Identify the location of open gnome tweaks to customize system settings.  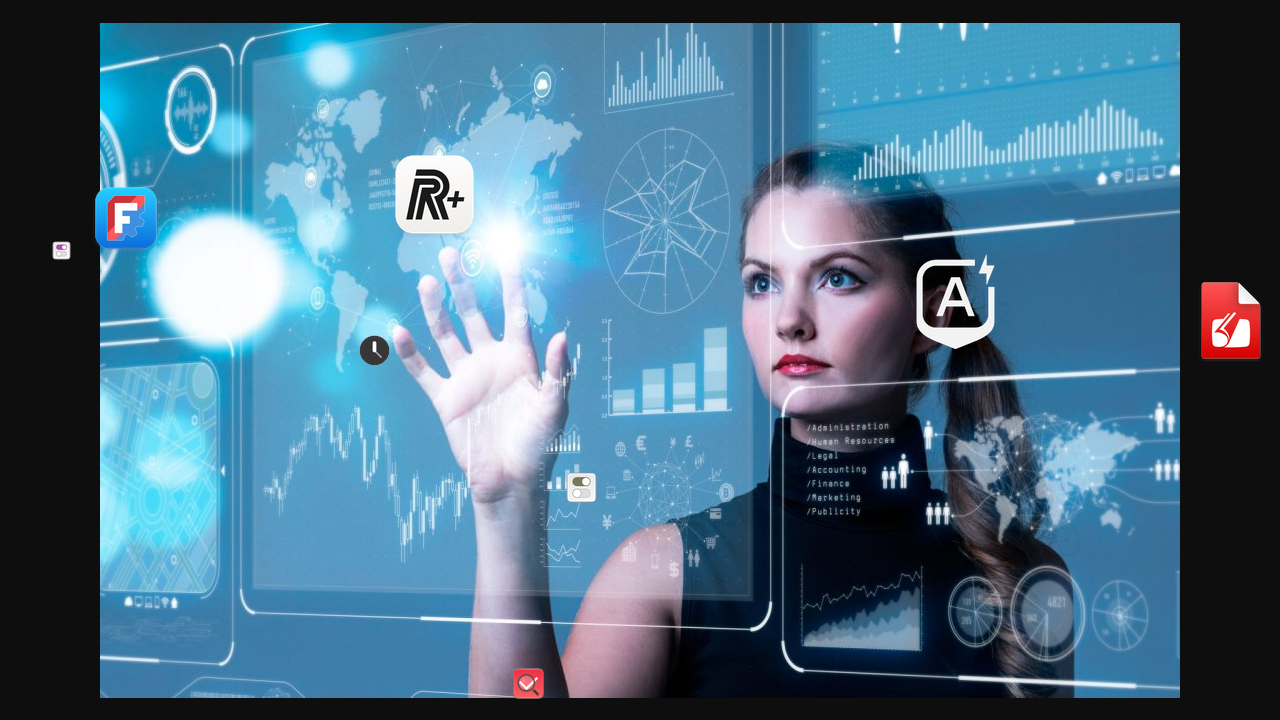
(61, 250).